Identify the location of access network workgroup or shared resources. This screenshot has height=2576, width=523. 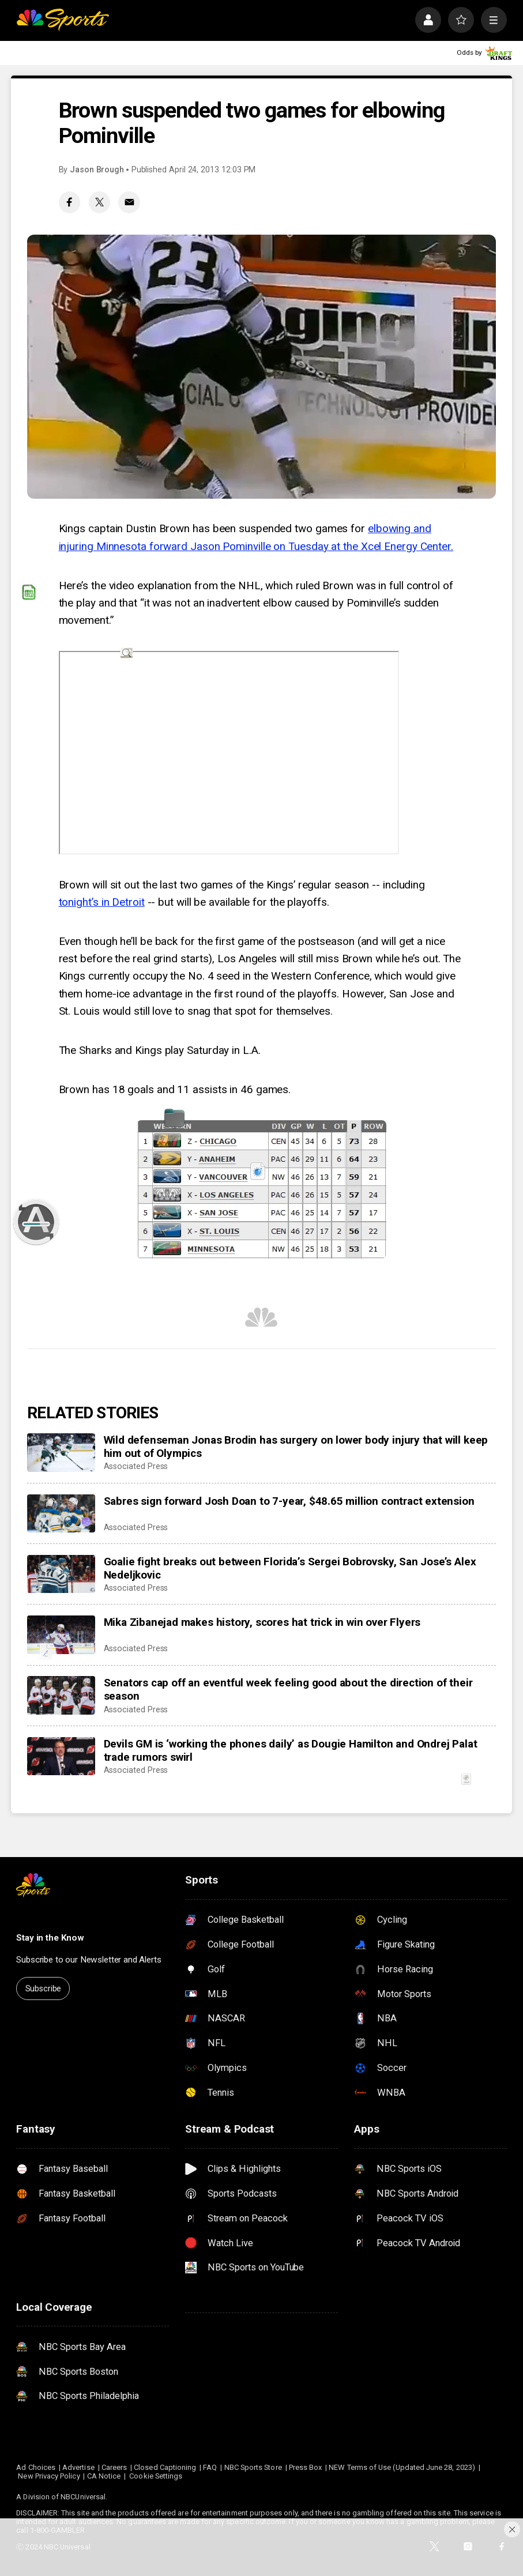
(86, 1522).